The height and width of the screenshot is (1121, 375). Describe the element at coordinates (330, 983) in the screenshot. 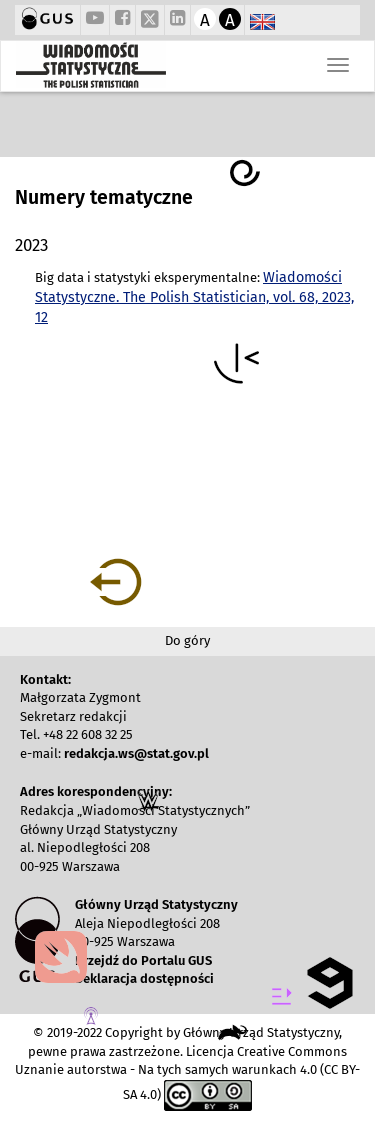

I see `open the 9GAG app` at that location.